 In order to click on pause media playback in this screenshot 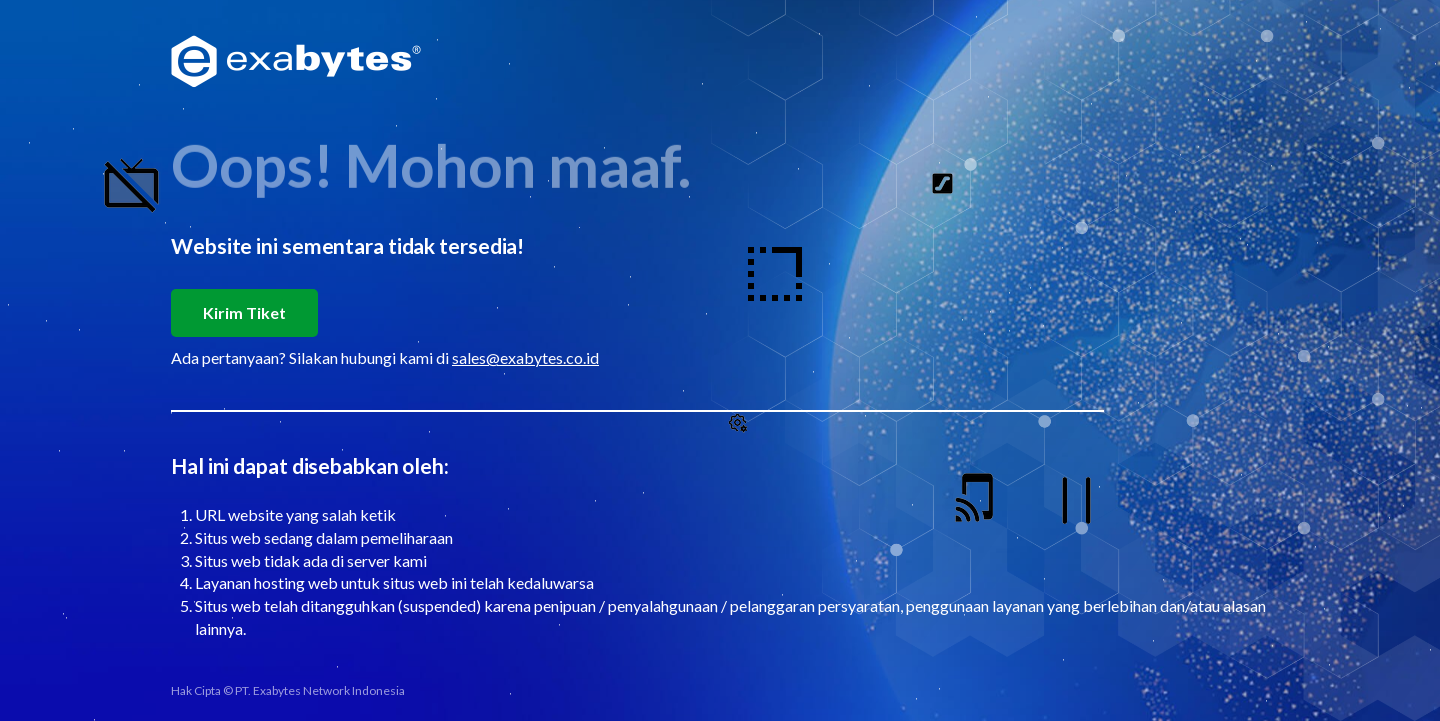, I will do `click(1076, 500)`.